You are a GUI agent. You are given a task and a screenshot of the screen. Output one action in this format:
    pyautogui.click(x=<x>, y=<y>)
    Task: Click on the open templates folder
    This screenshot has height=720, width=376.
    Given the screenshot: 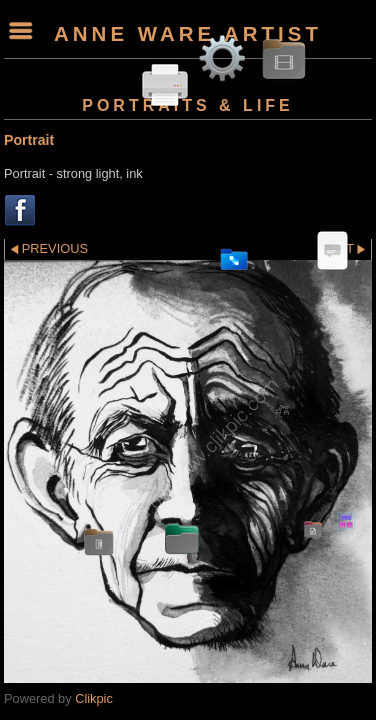 What is the action you would take?
    pyautogui.click(x=99, y=542)
    